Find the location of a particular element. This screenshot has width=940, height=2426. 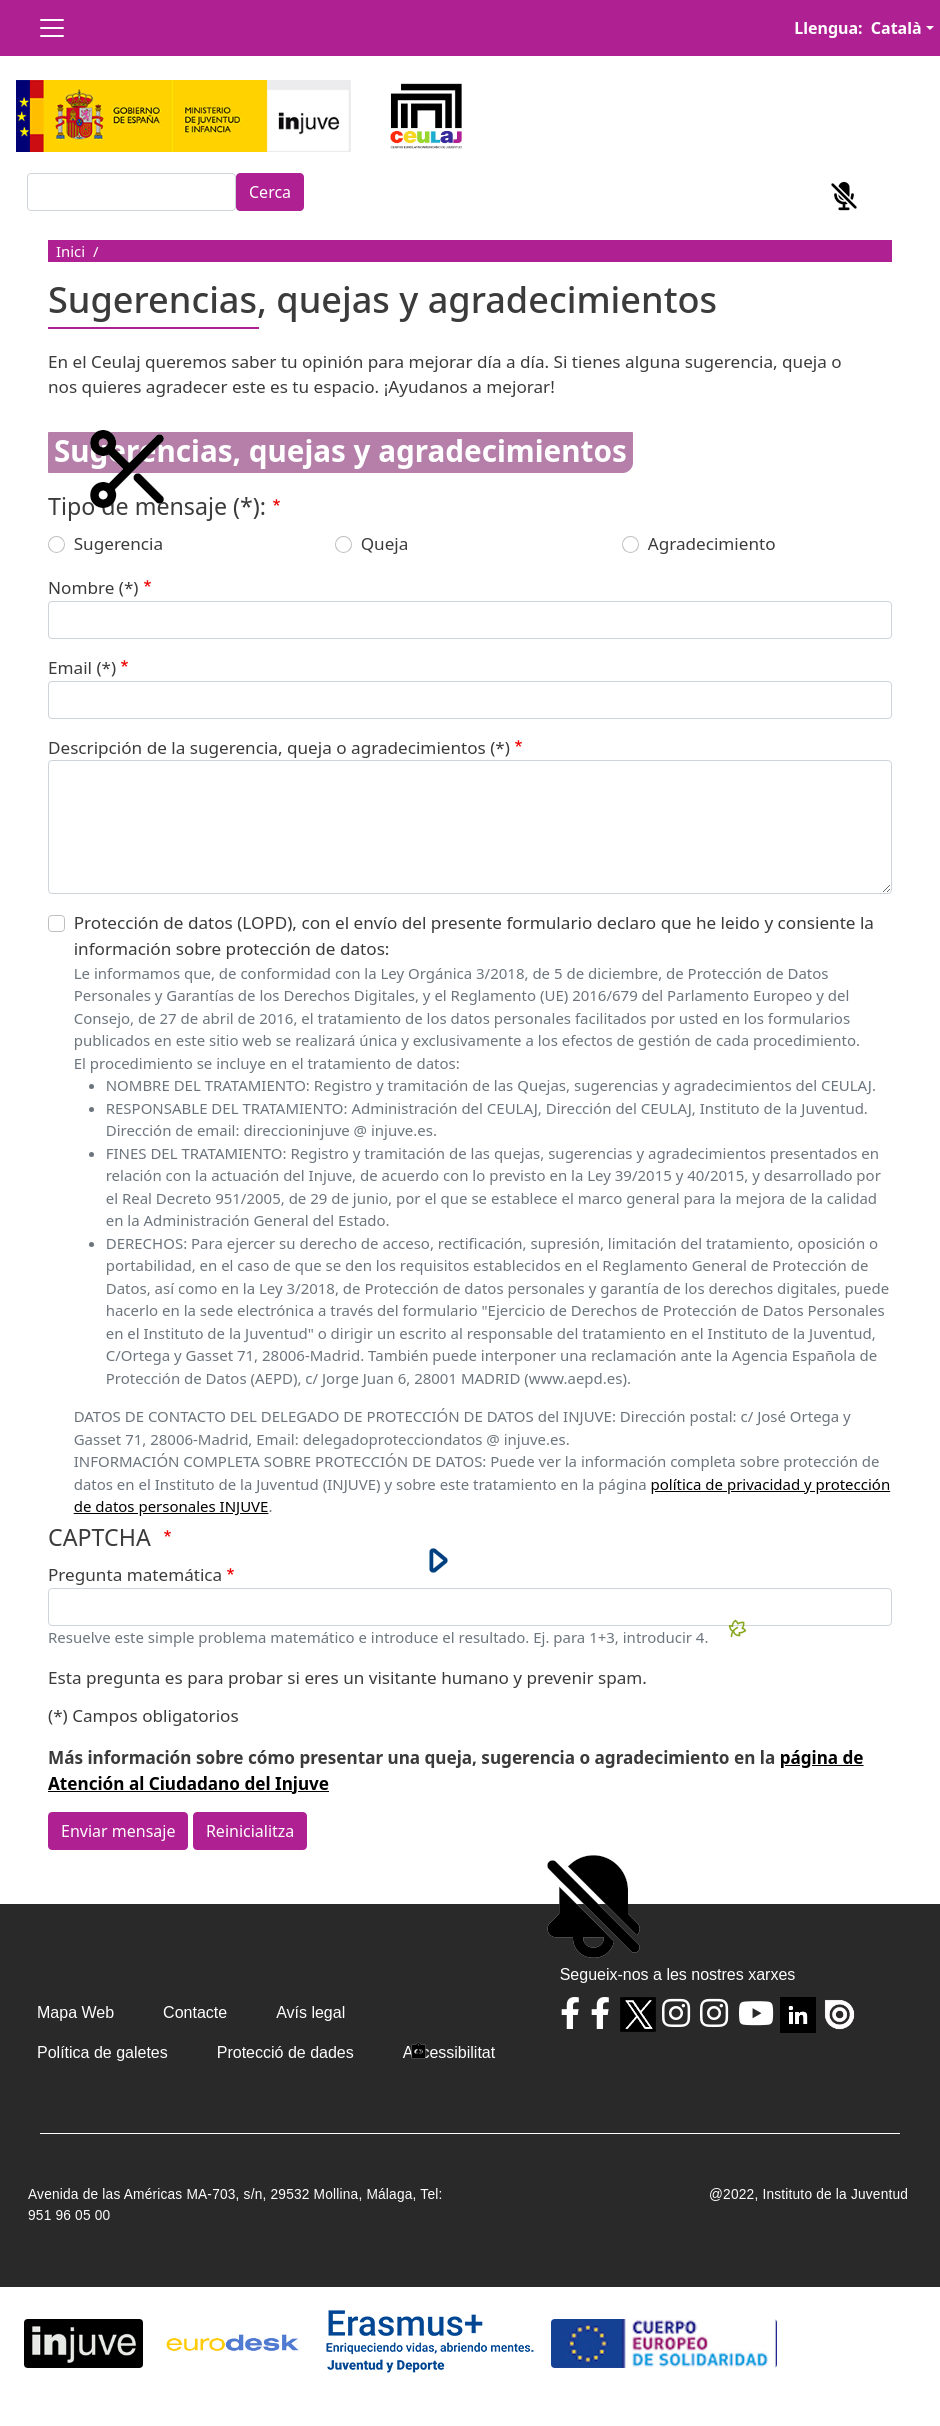

view eco-friendly or sustainable options is located at coordinates (737, 1628).